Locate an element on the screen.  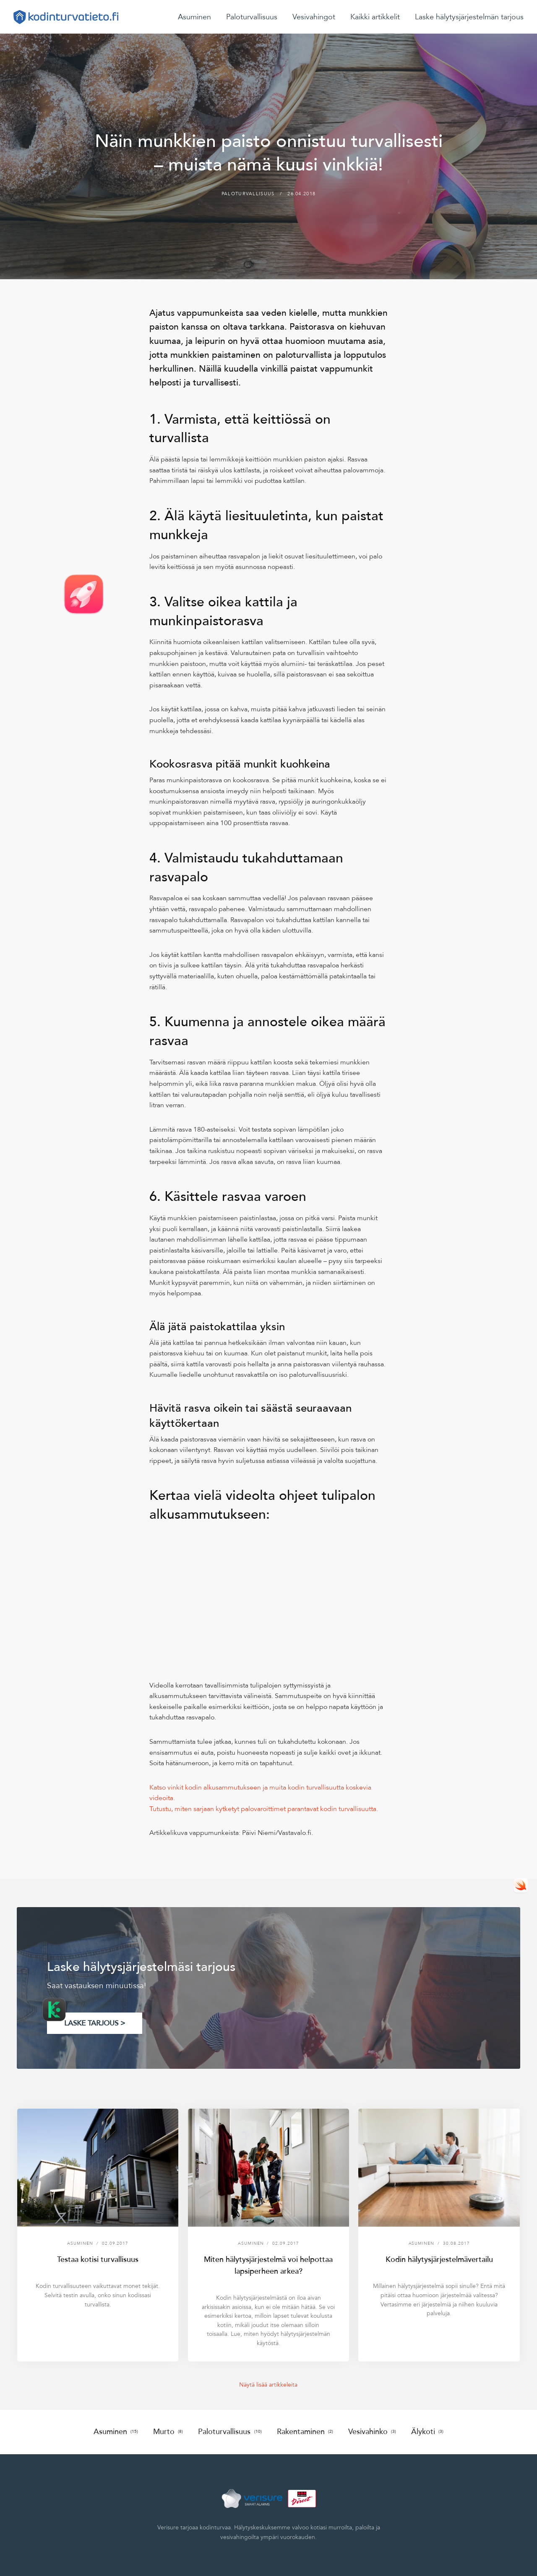
open Swift Playgrounds app is located at coordinates (521, 1885).